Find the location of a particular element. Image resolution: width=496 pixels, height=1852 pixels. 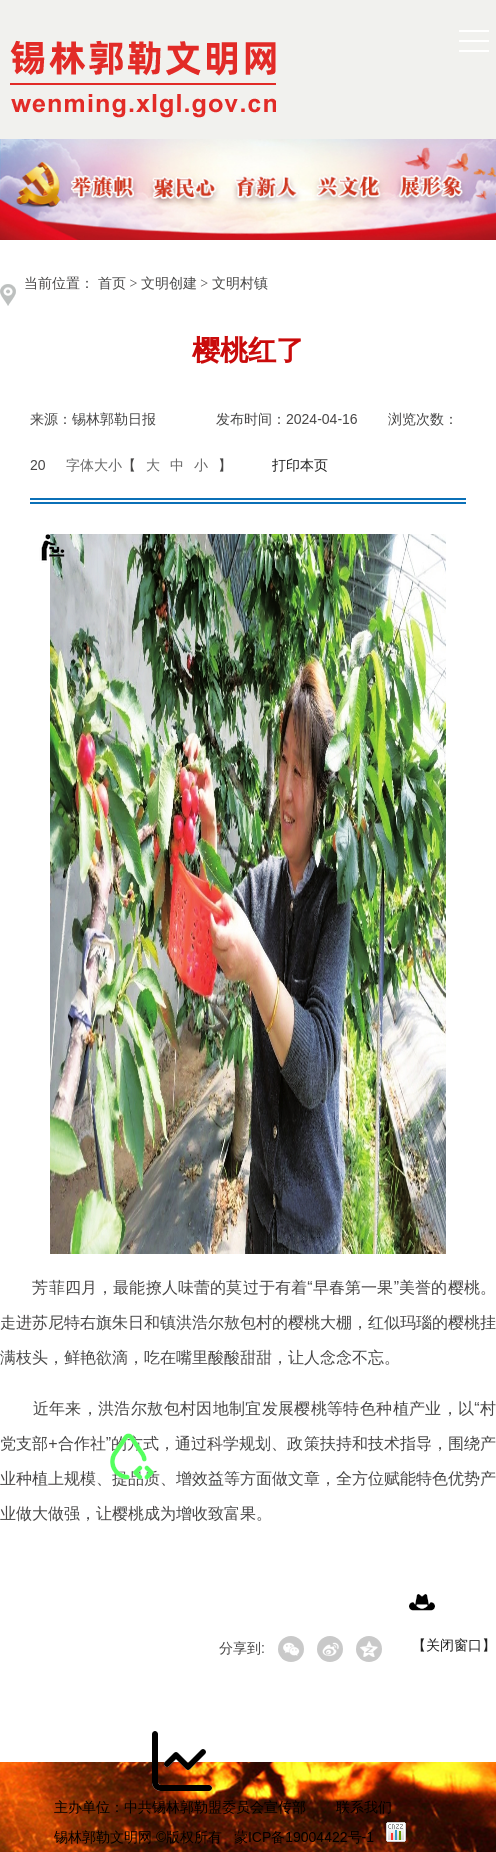

access code-based liquid or fluid simulations is located at coordinates (128, 1456).